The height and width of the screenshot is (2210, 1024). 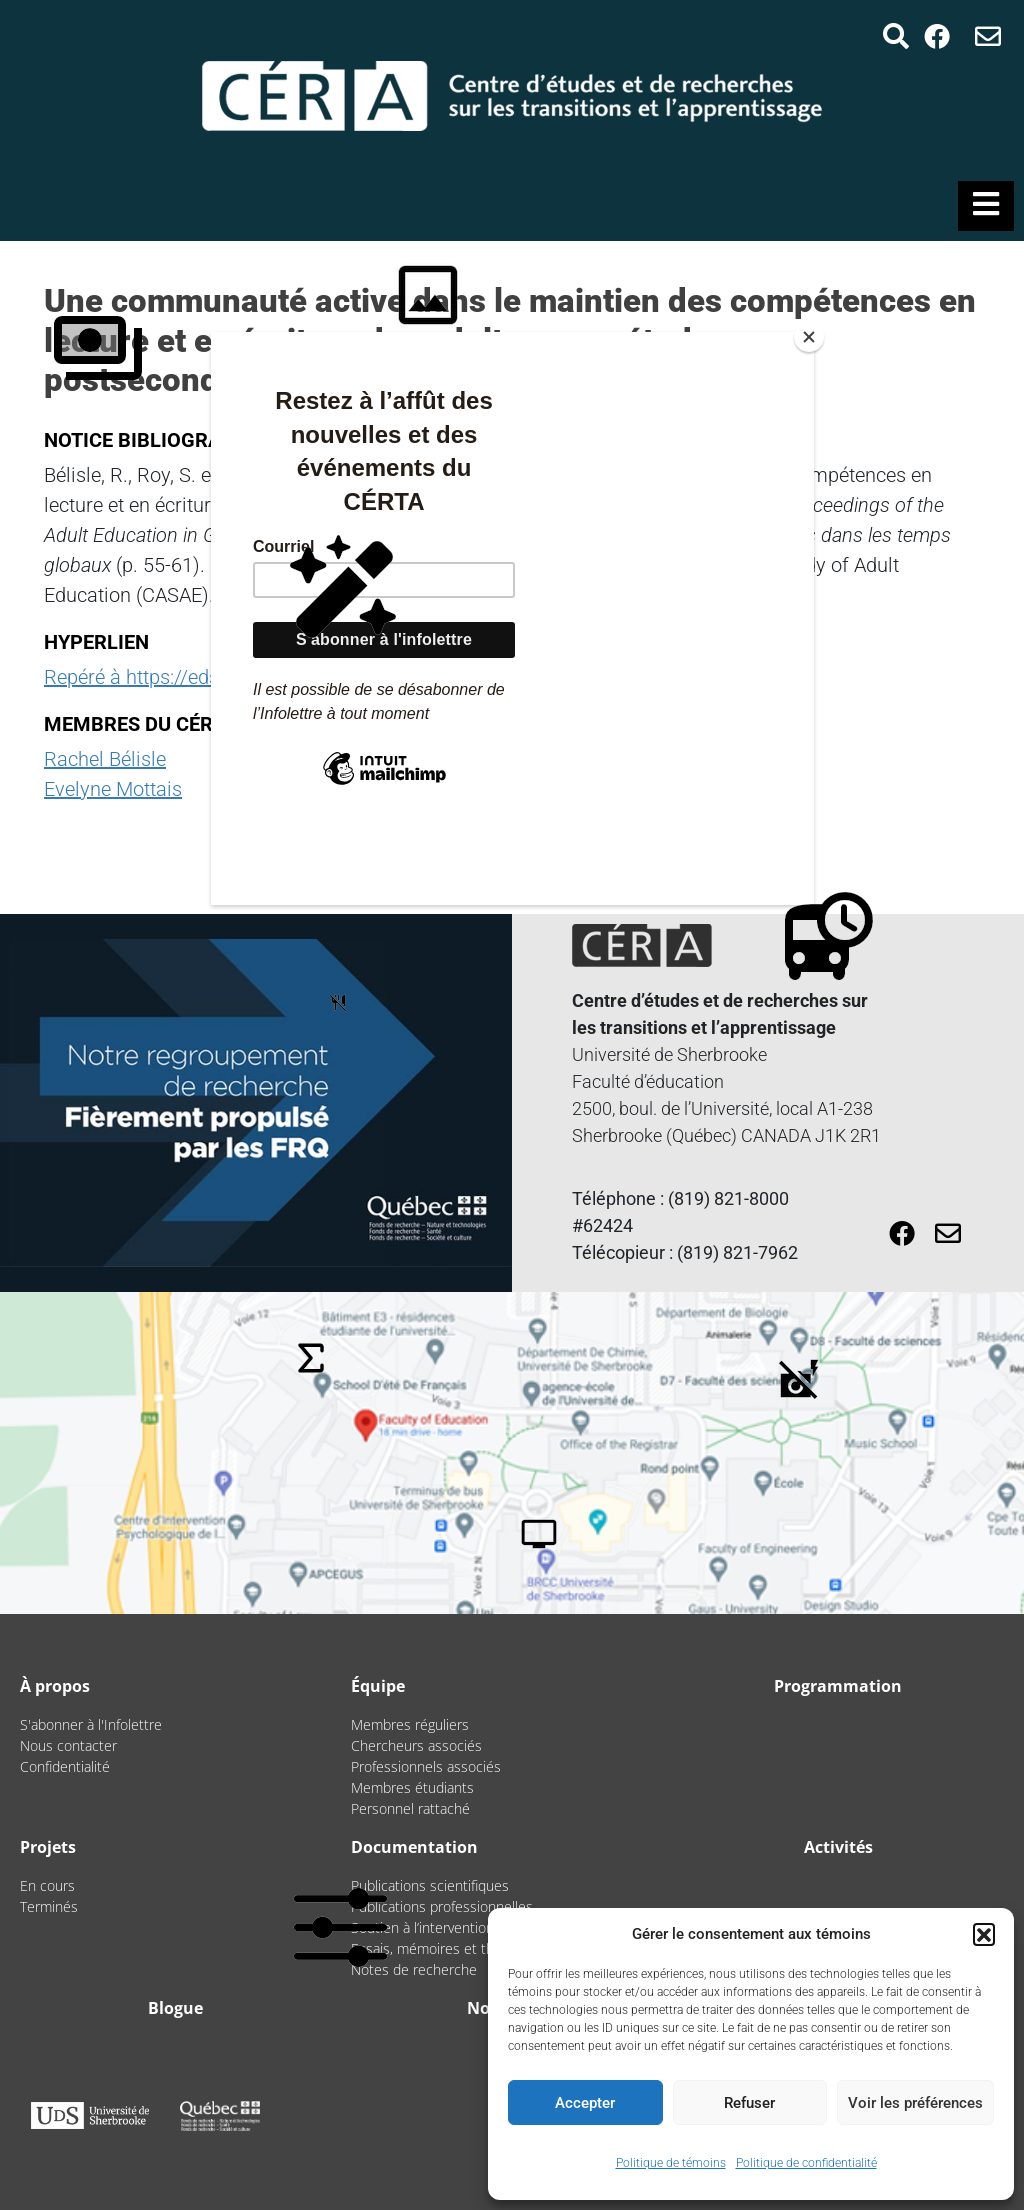 I want to click on open settings or preferences, so click(x=340, y=1927).